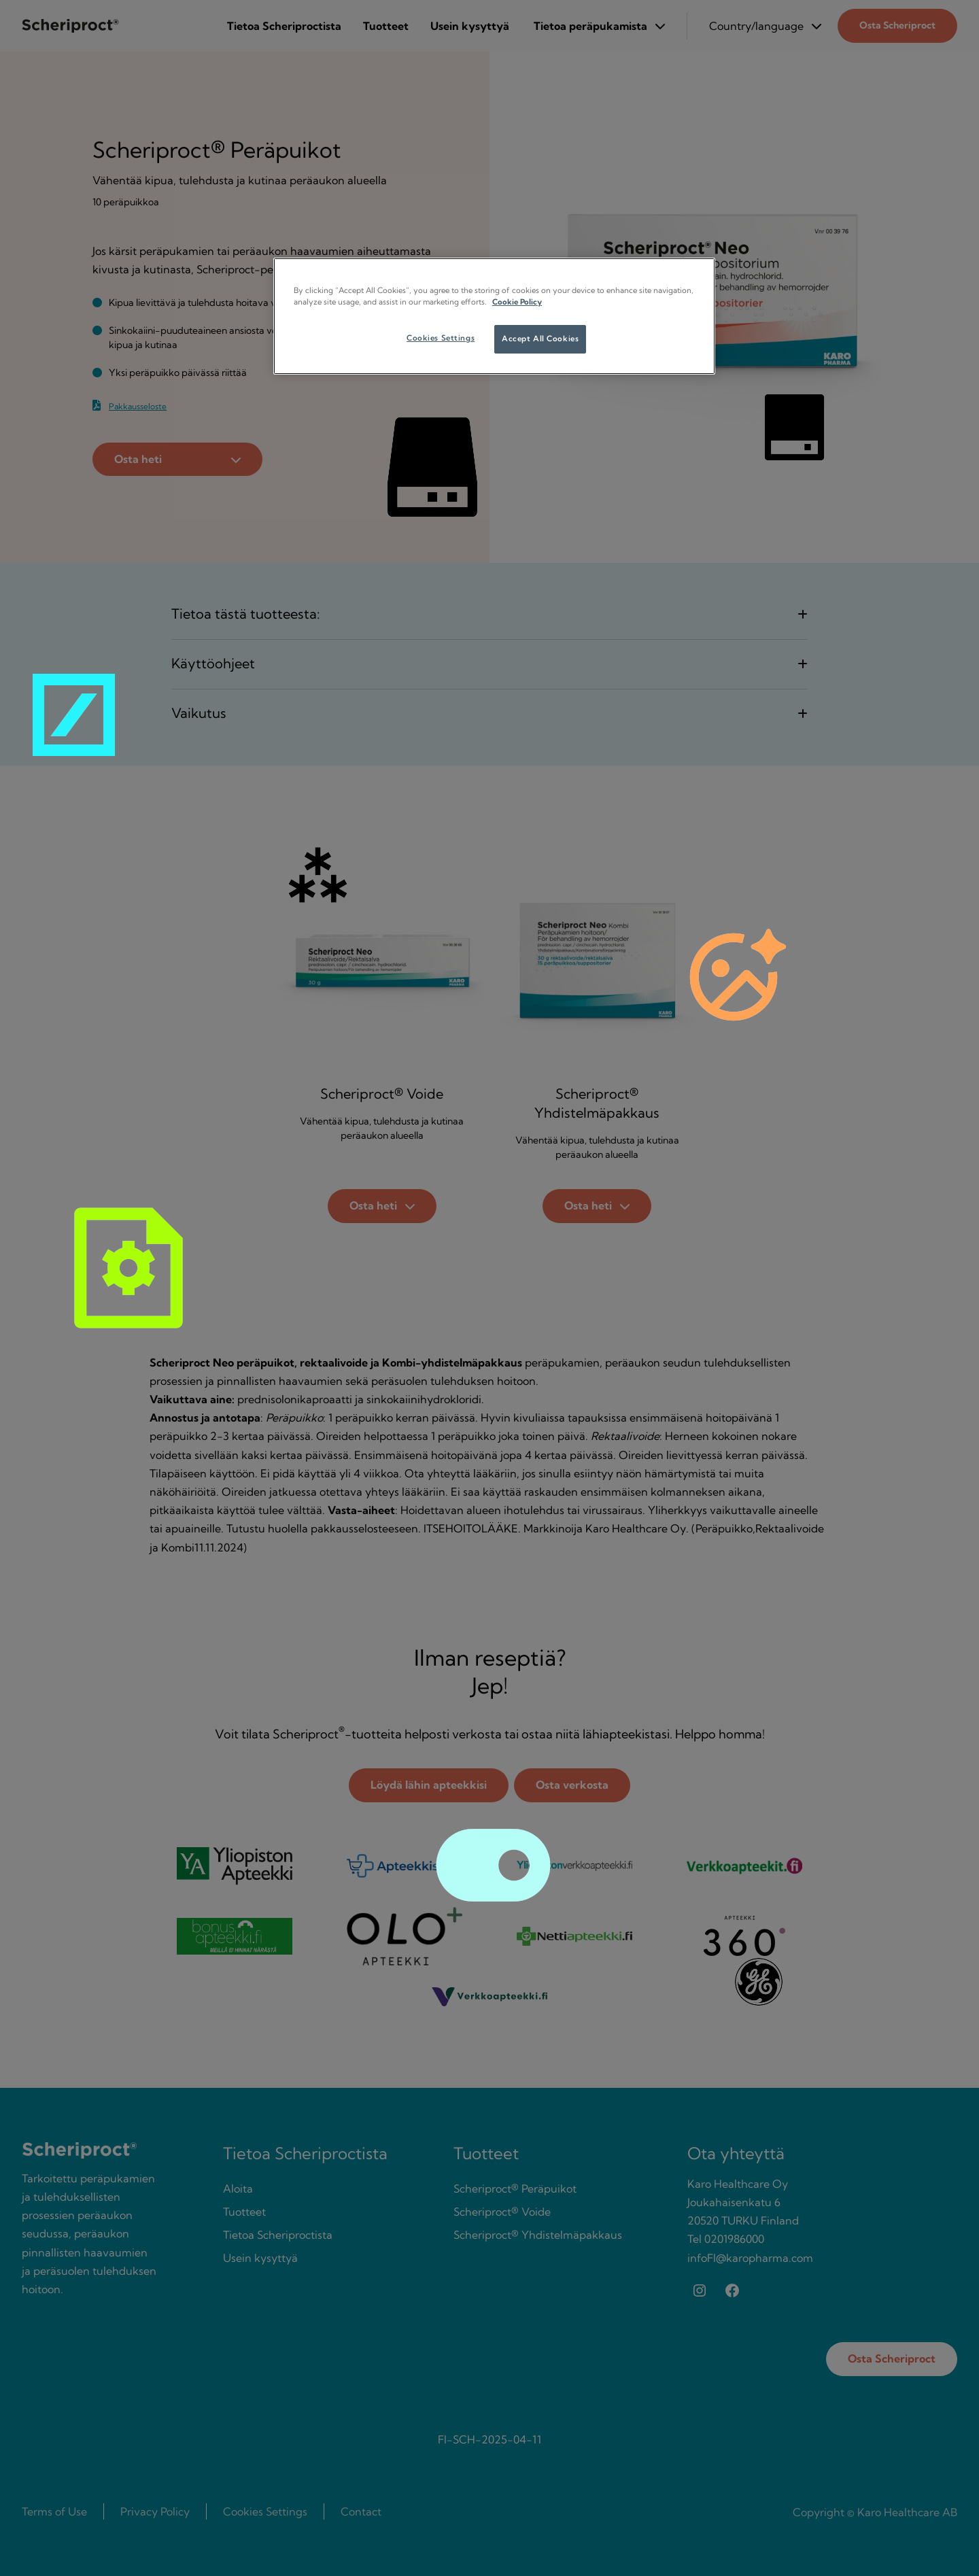  What do you see at coordinates (794, 427) in the screenshot?
I see `access storage or hard drive settings` at bounding box center [794, 427].